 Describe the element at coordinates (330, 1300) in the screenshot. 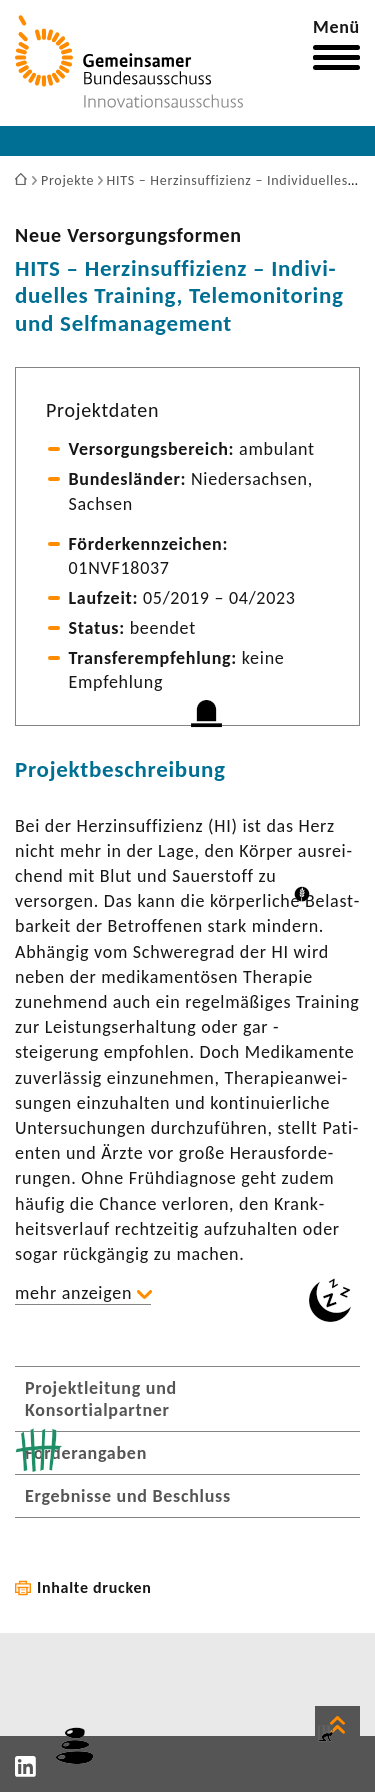

I see `enable sleep or night mode` at that location.